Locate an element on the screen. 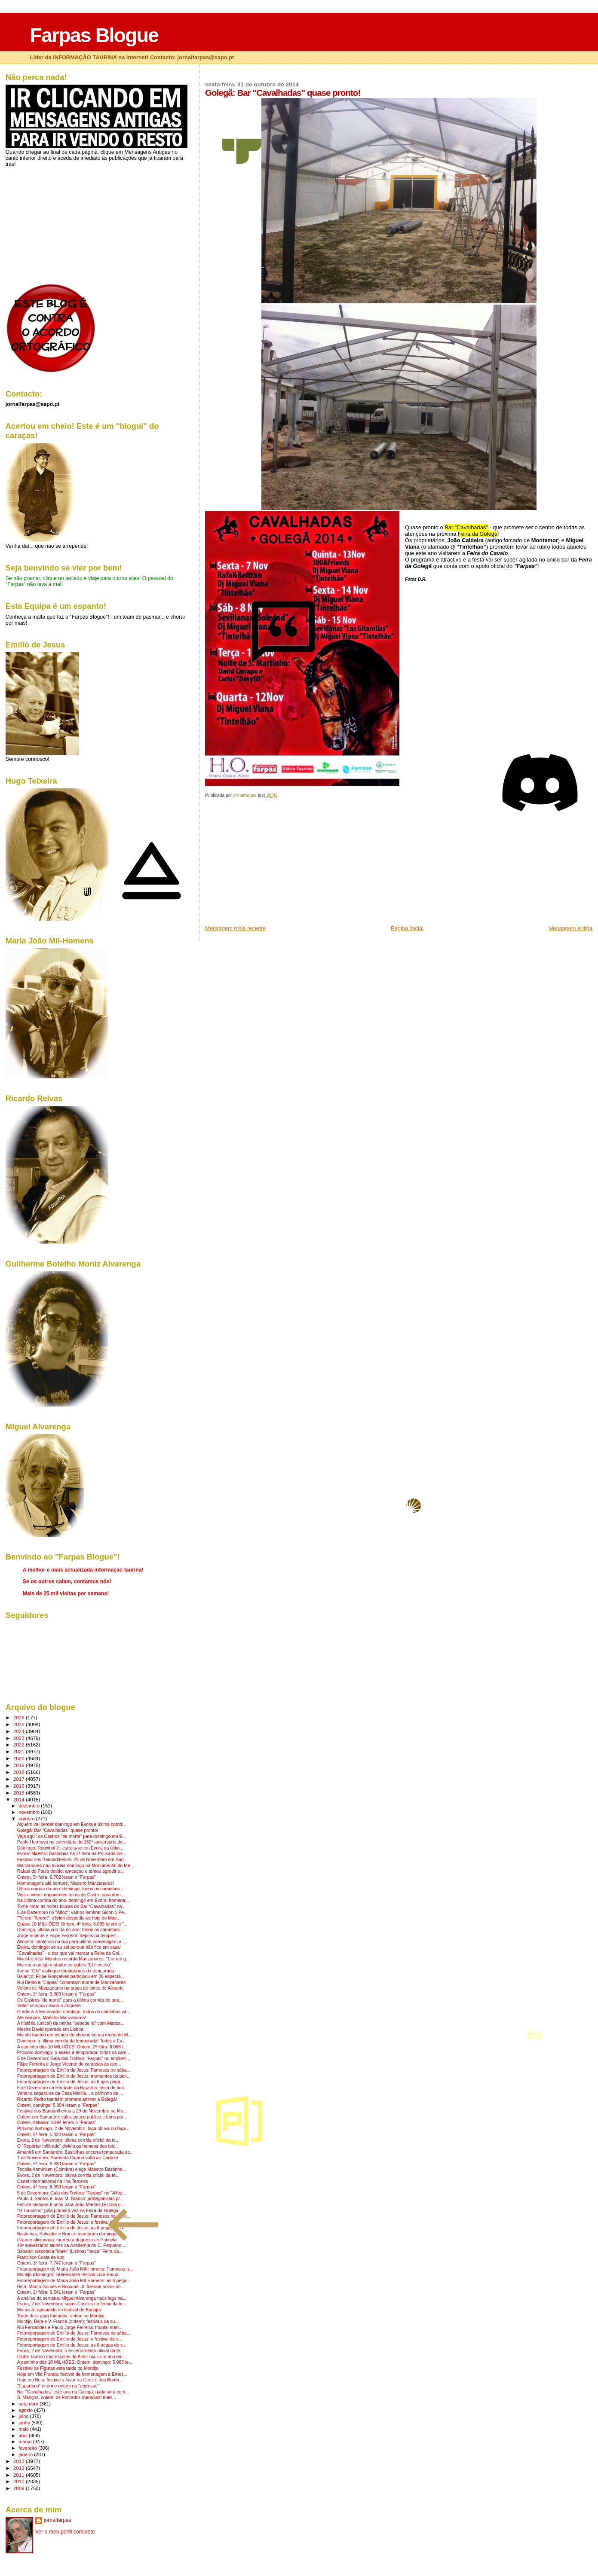  Tata Consultancy Services company logo is located at coordinates (535, 2035).